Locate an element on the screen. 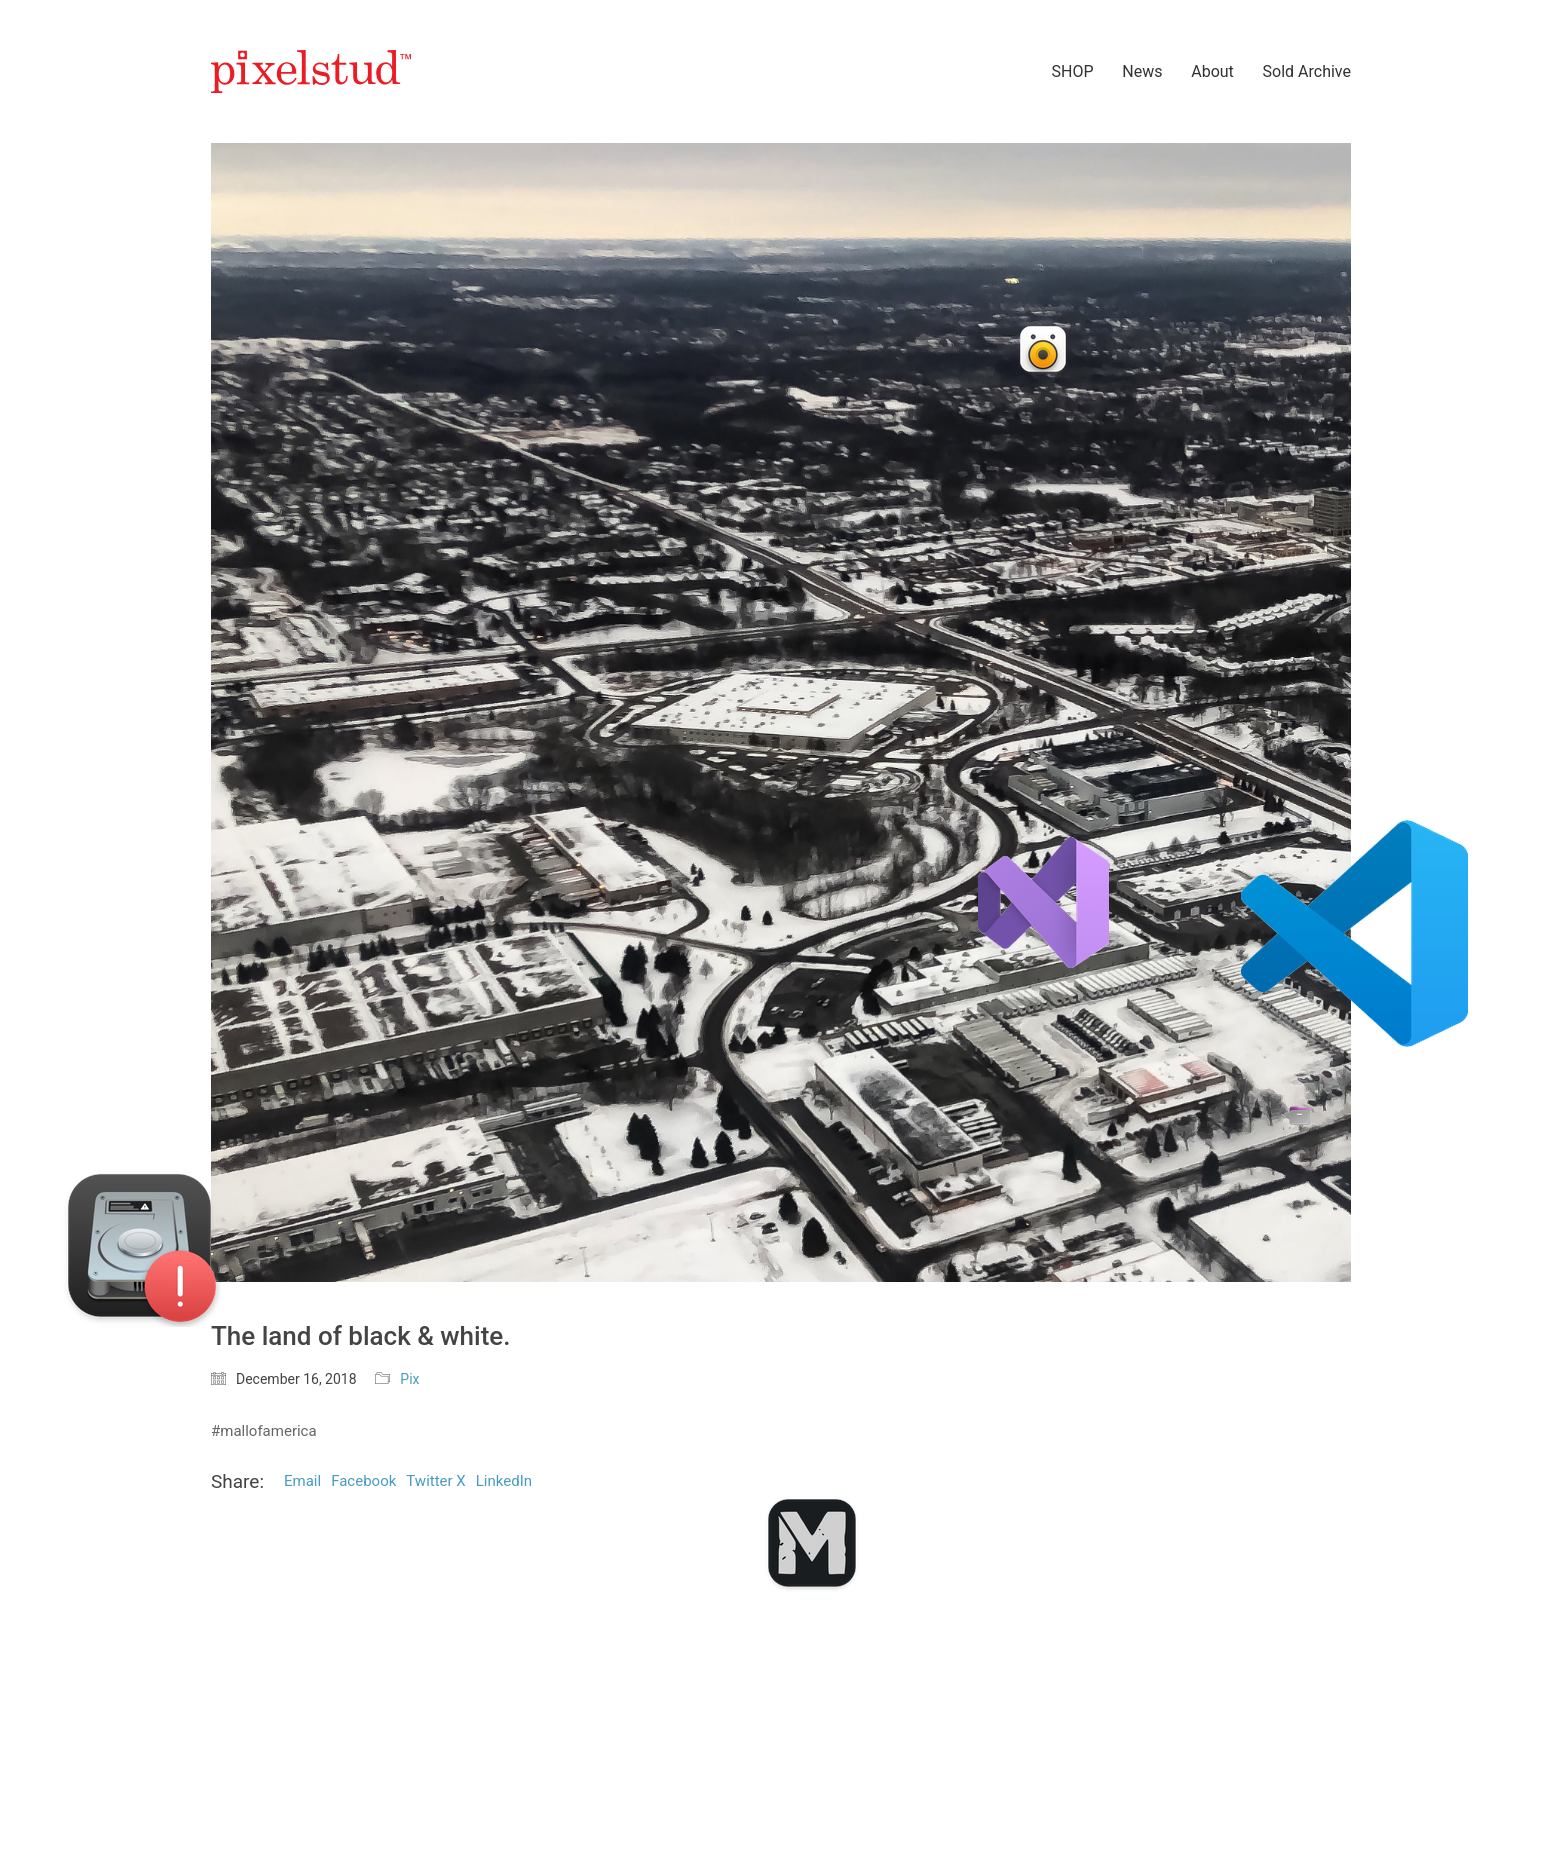 This screenshot has height=1864, width=1562. open the file manager application is located at coordinates (1299, 1115).